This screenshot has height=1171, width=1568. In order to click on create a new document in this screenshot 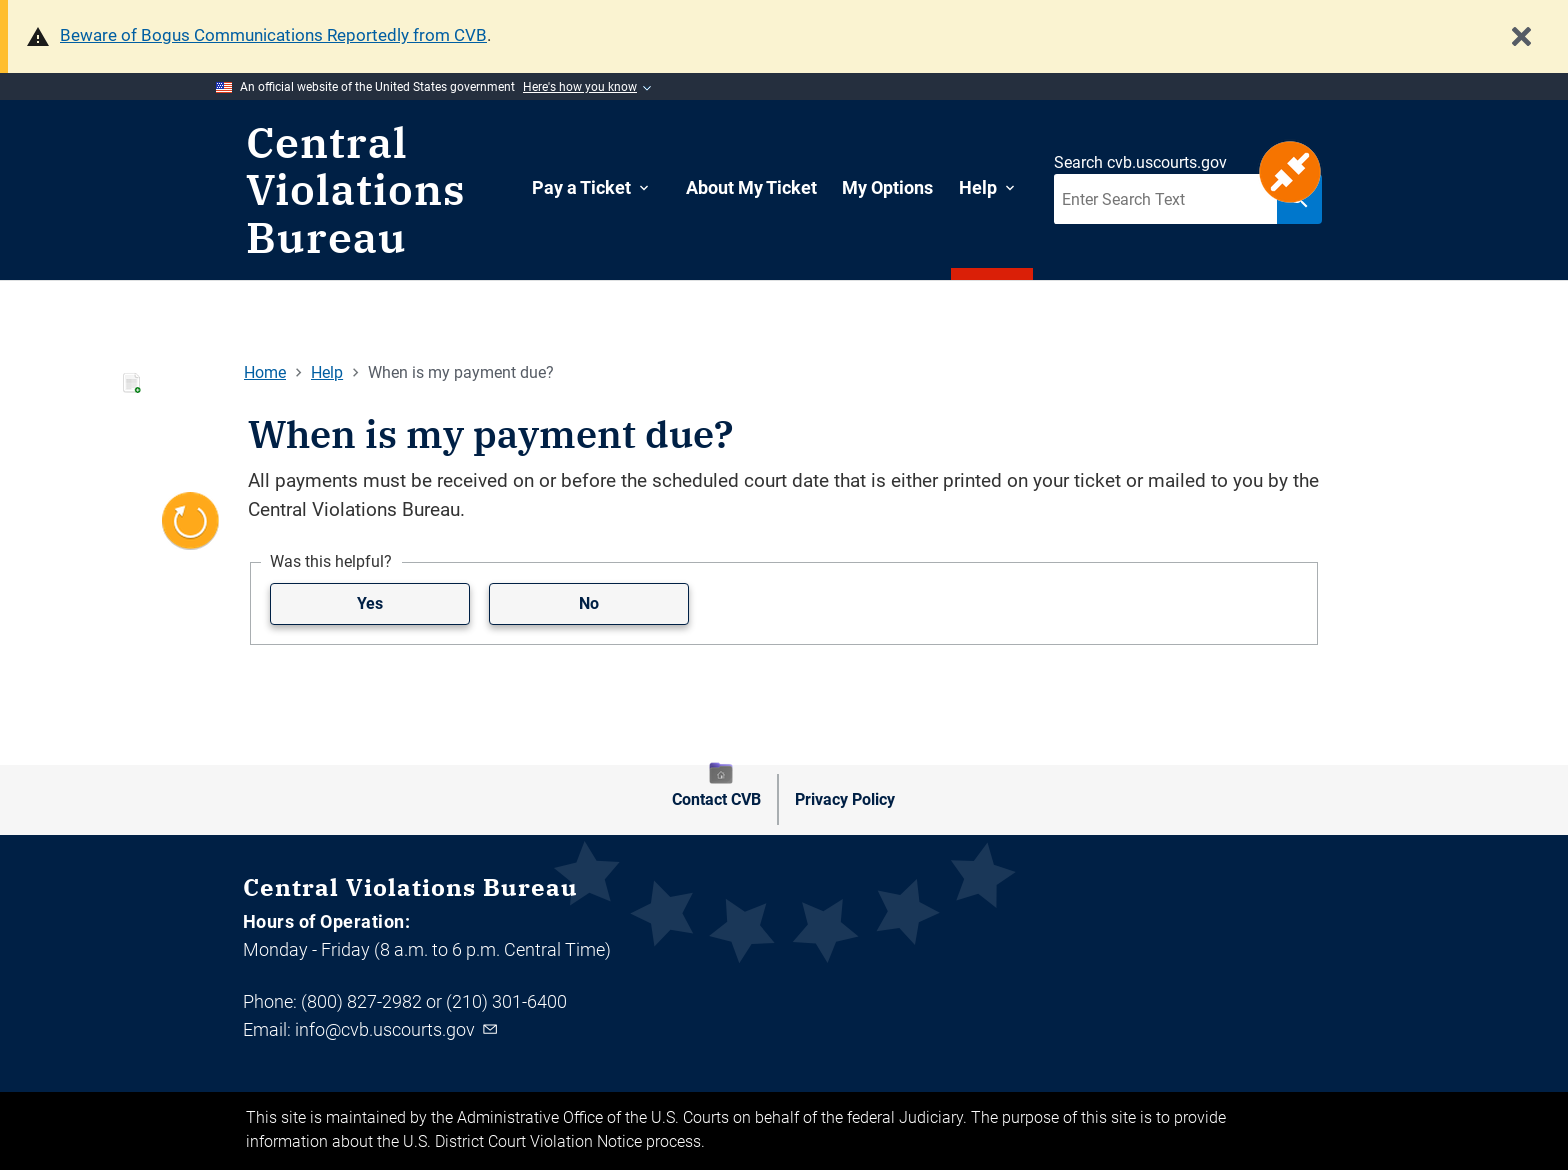, I will do `click(131, 382)`.